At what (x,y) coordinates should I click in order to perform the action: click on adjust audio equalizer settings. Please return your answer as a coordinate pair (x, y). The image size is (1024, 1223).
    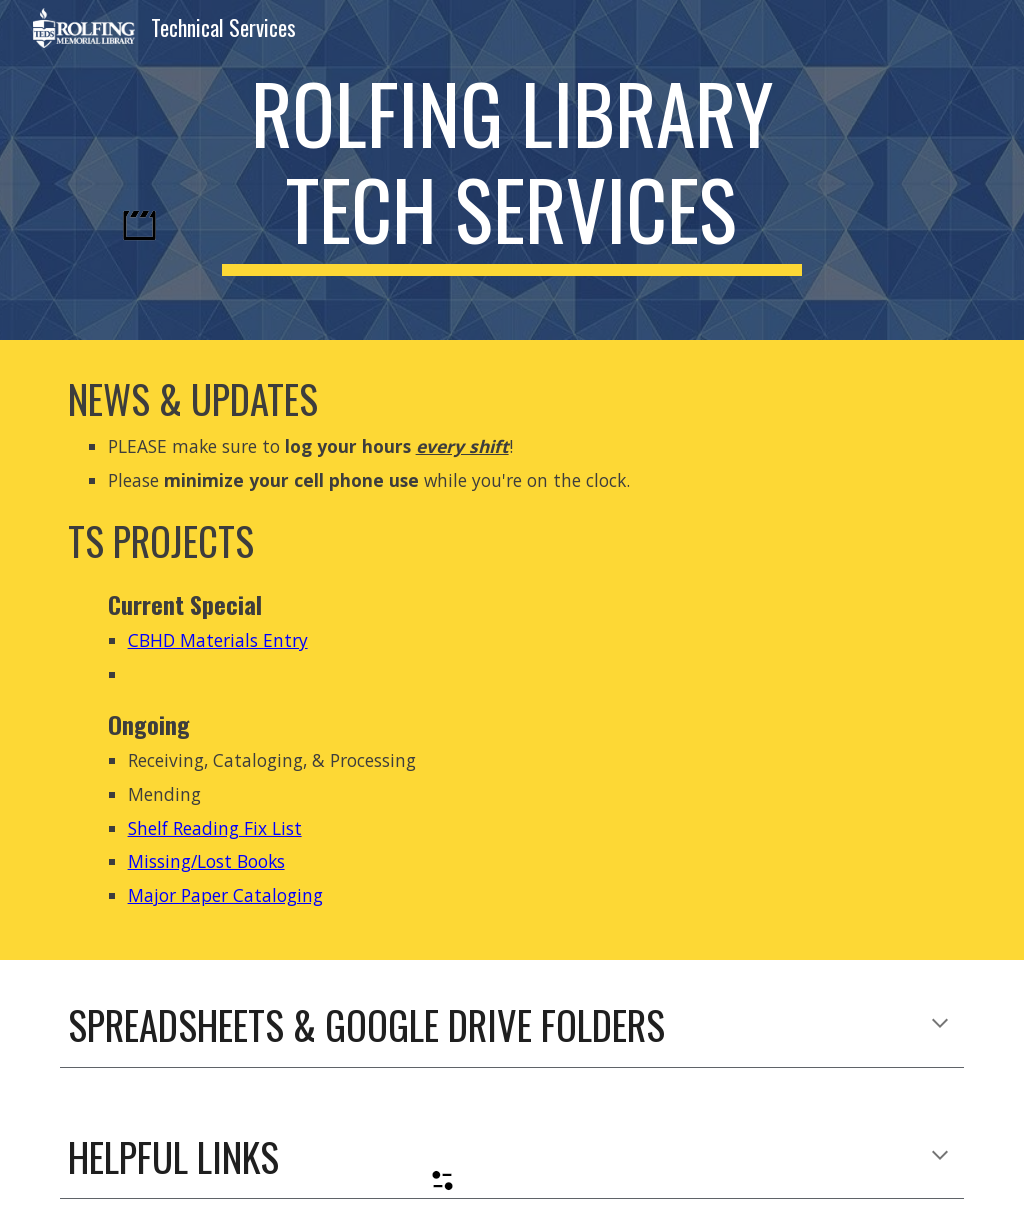
    Looking at the image, I should click on (442, 1180).